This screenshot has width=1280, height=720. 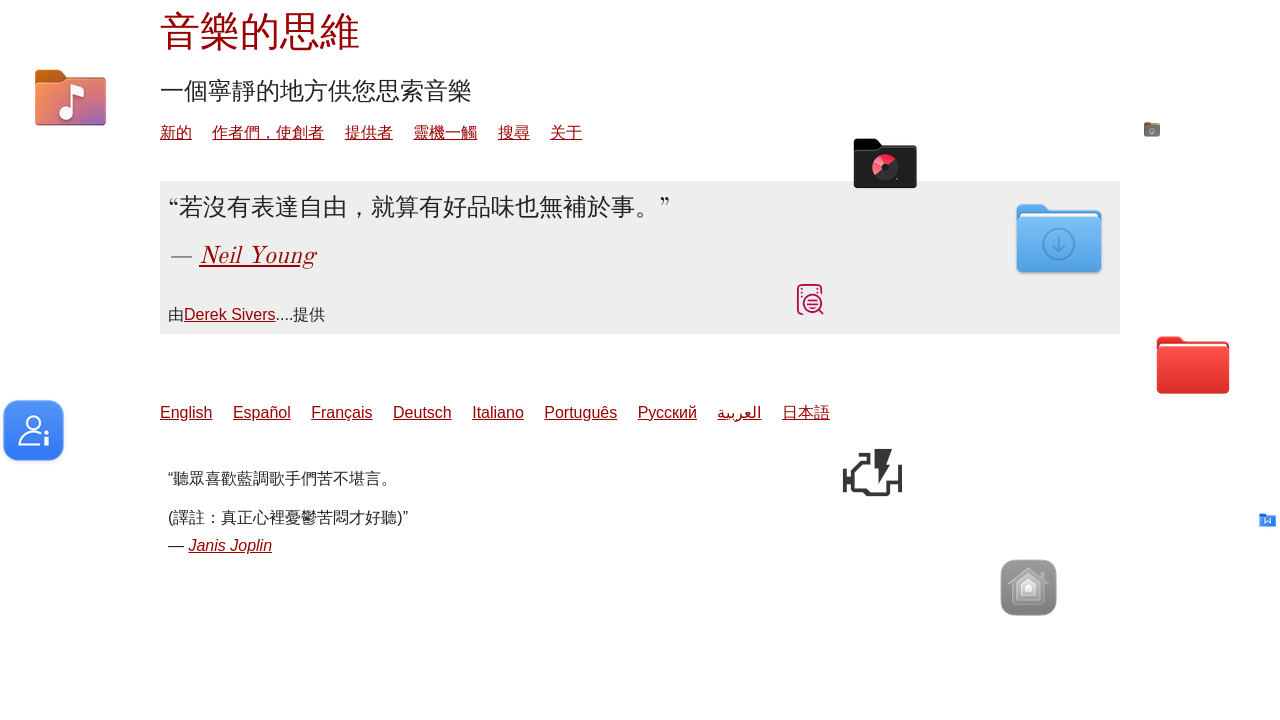 What do you see at coordinates (1152, 129) in the screenshot?
I see `access your home folder` at bounding box center [1152, 129].